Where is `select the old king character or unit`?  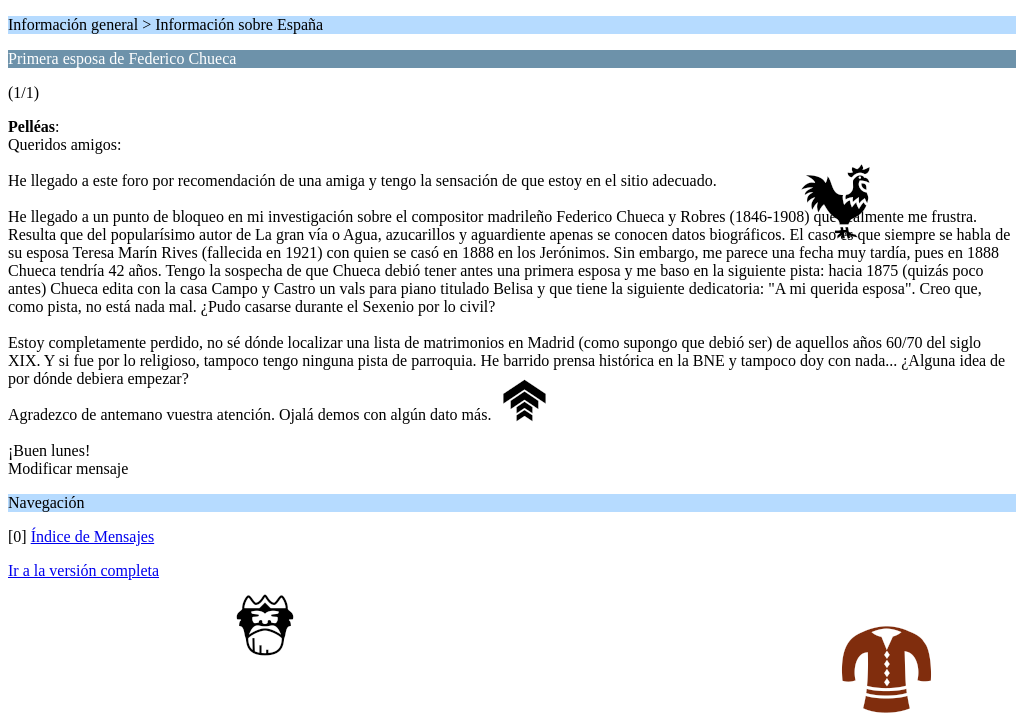
select the old king character or unit is located at coordinates (265, 625).